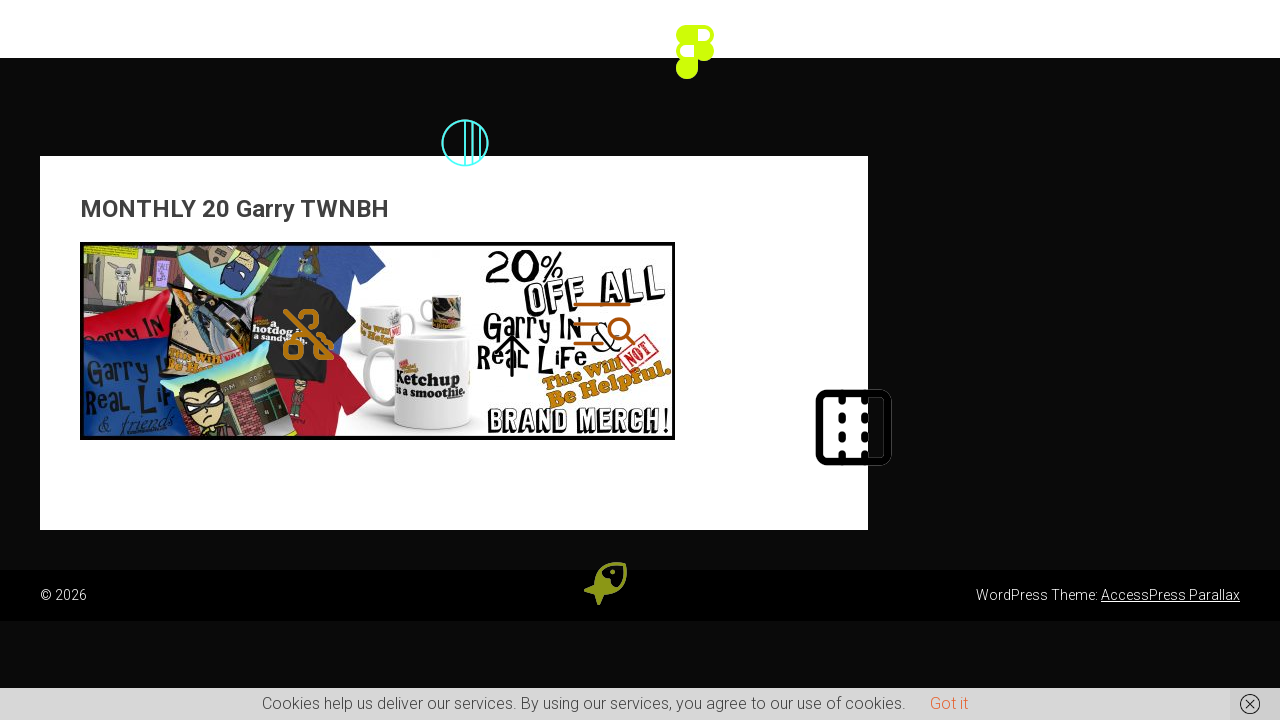  Describe the element at coordinates (602, 324) in the screenshot. I see `search within a list or document` at that location.